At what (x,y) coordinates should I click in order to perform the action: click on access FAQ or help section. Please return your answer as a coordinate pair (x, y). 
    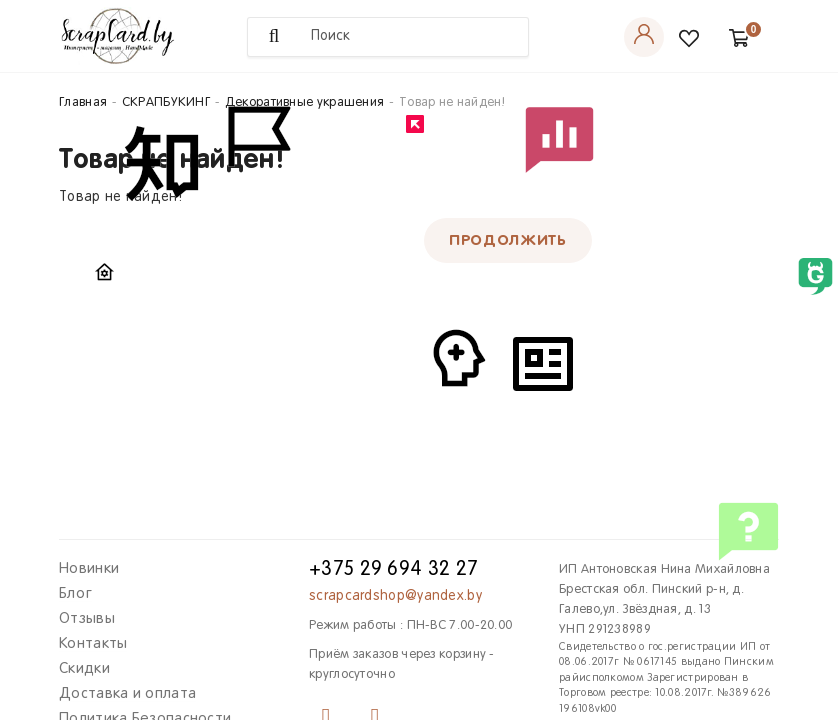
    Looking at the image, I should click on (748, 529).